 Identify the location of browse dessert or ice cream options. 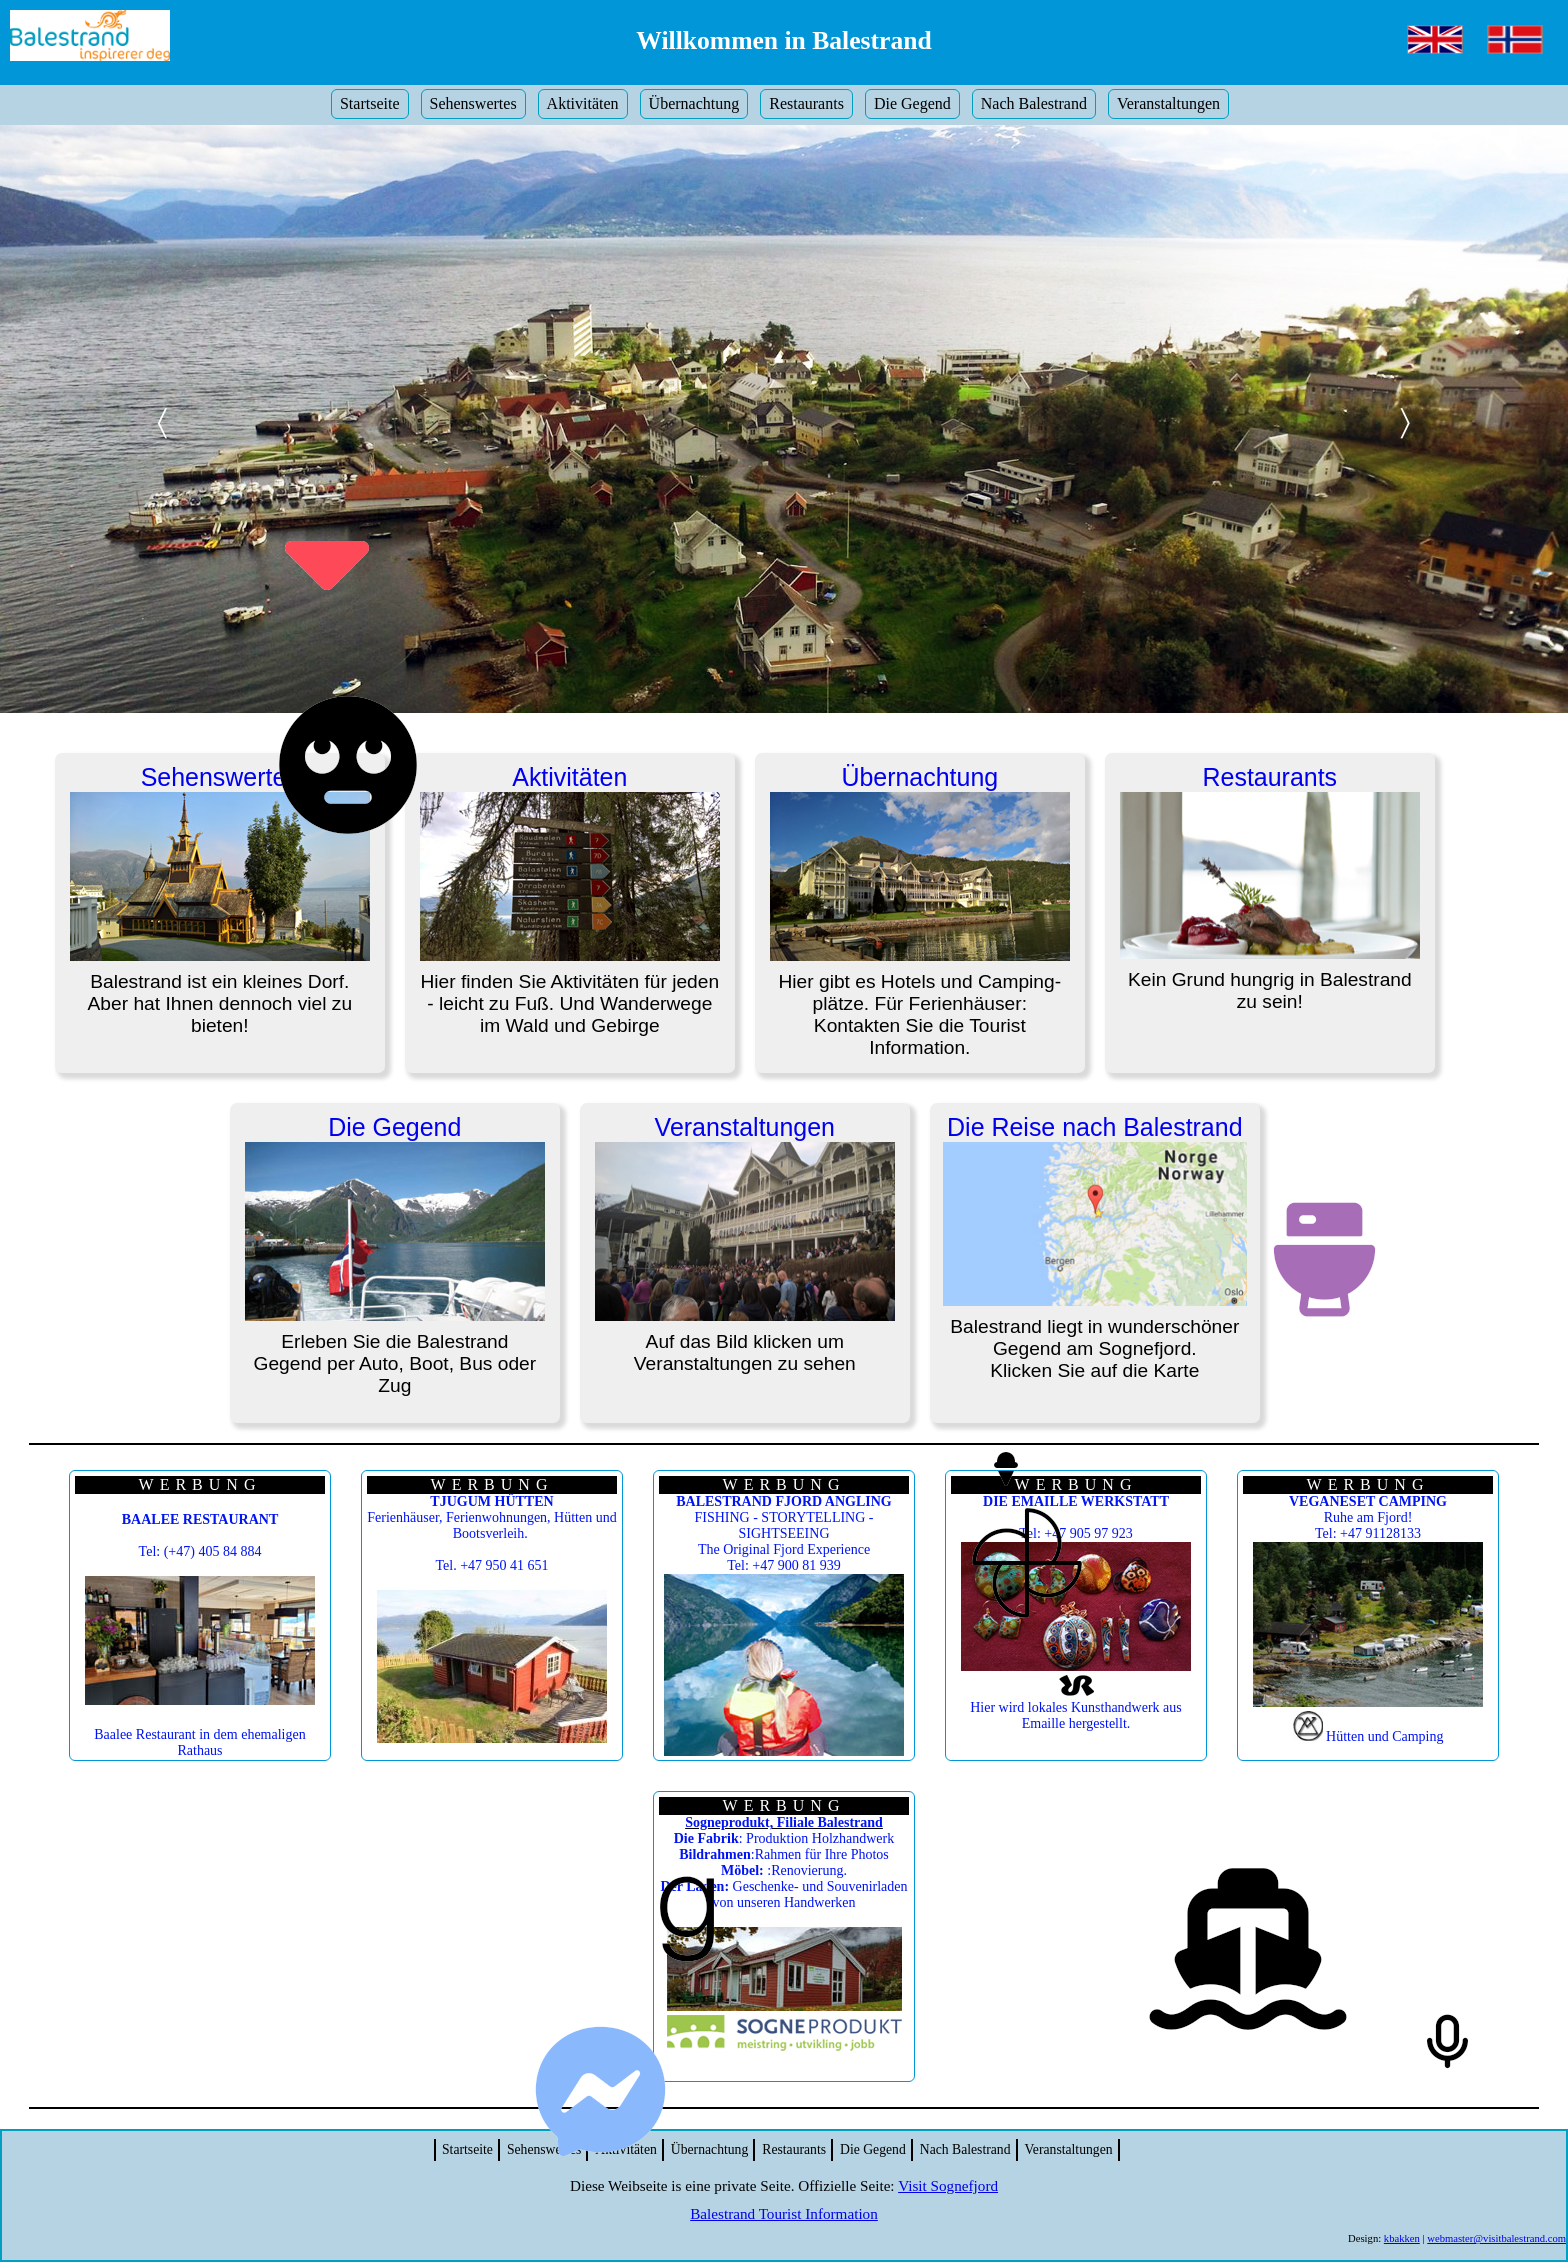
(1006, 1468).